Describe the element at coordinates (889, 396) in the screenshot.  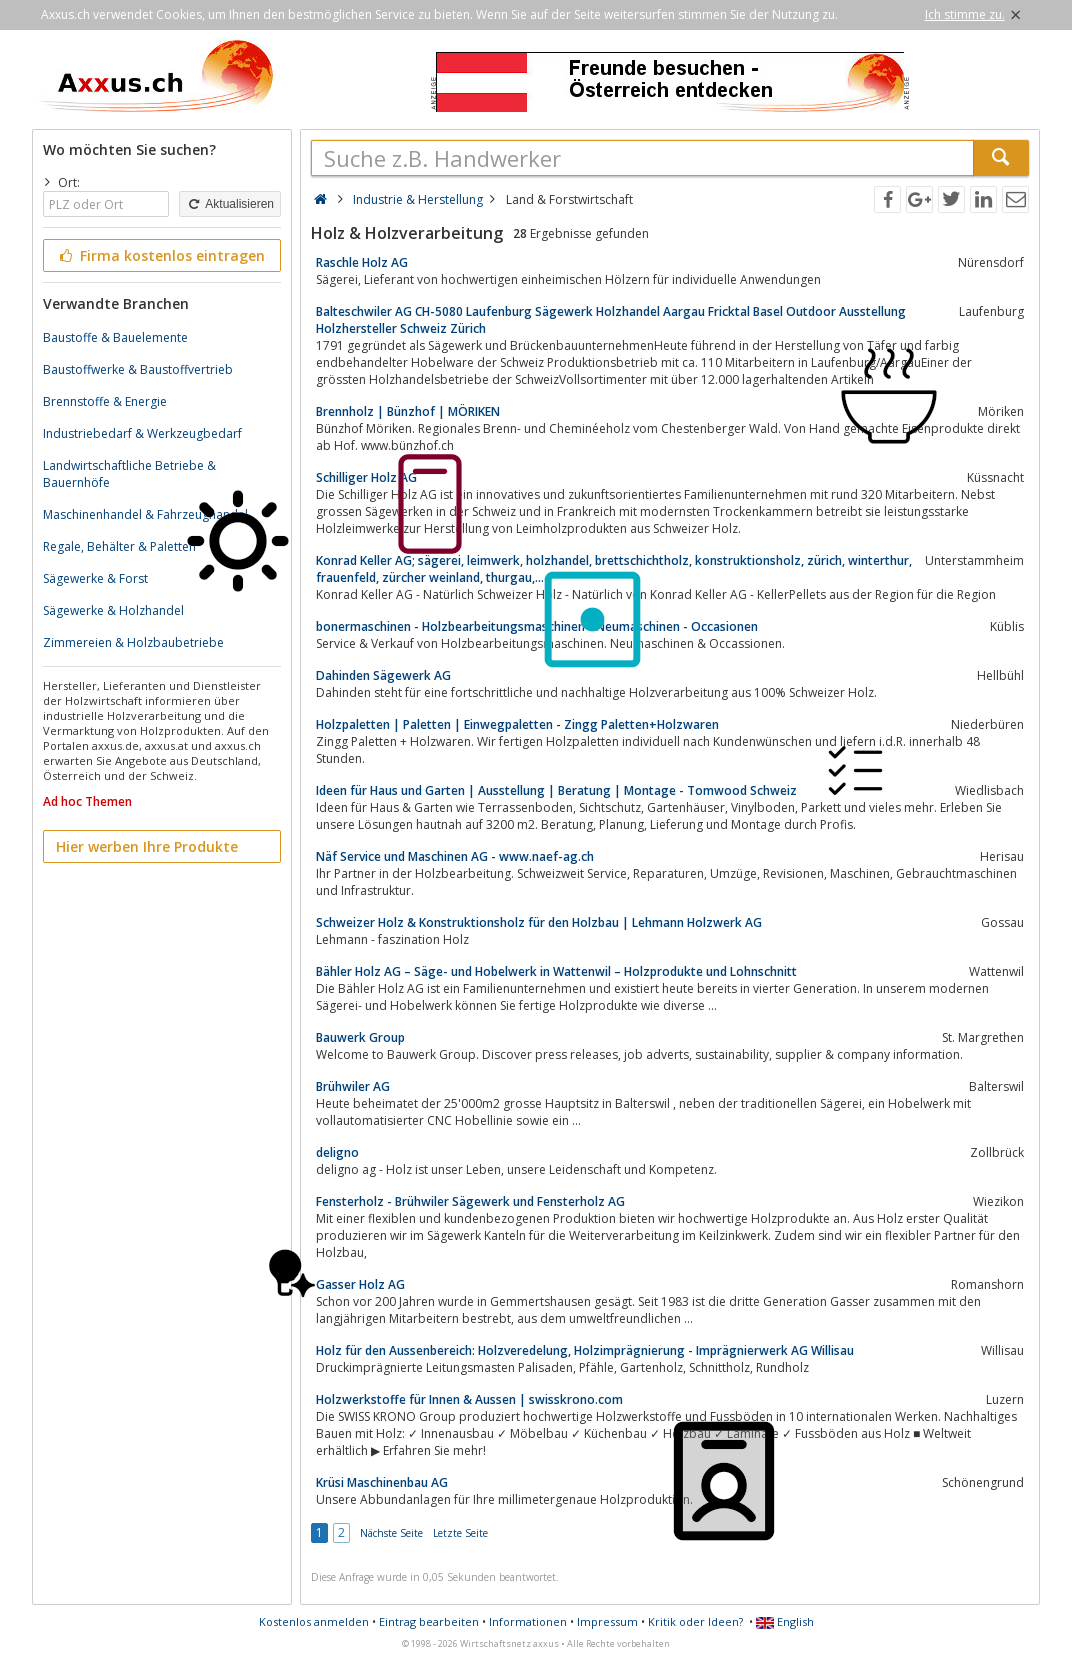
I see `view hot food or soup options` at that location.